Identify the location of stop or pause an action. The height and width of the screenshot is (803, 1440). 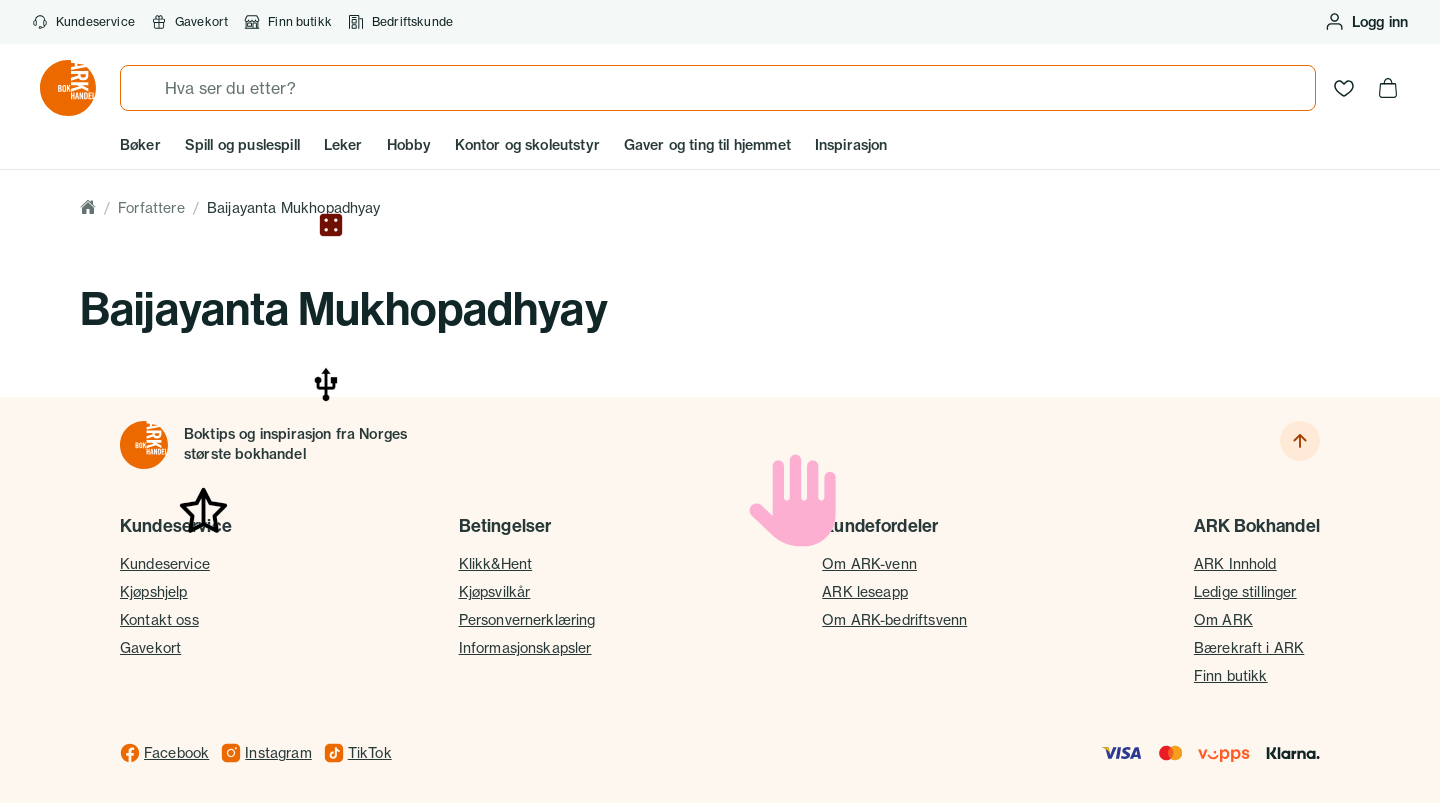
(795, 500).